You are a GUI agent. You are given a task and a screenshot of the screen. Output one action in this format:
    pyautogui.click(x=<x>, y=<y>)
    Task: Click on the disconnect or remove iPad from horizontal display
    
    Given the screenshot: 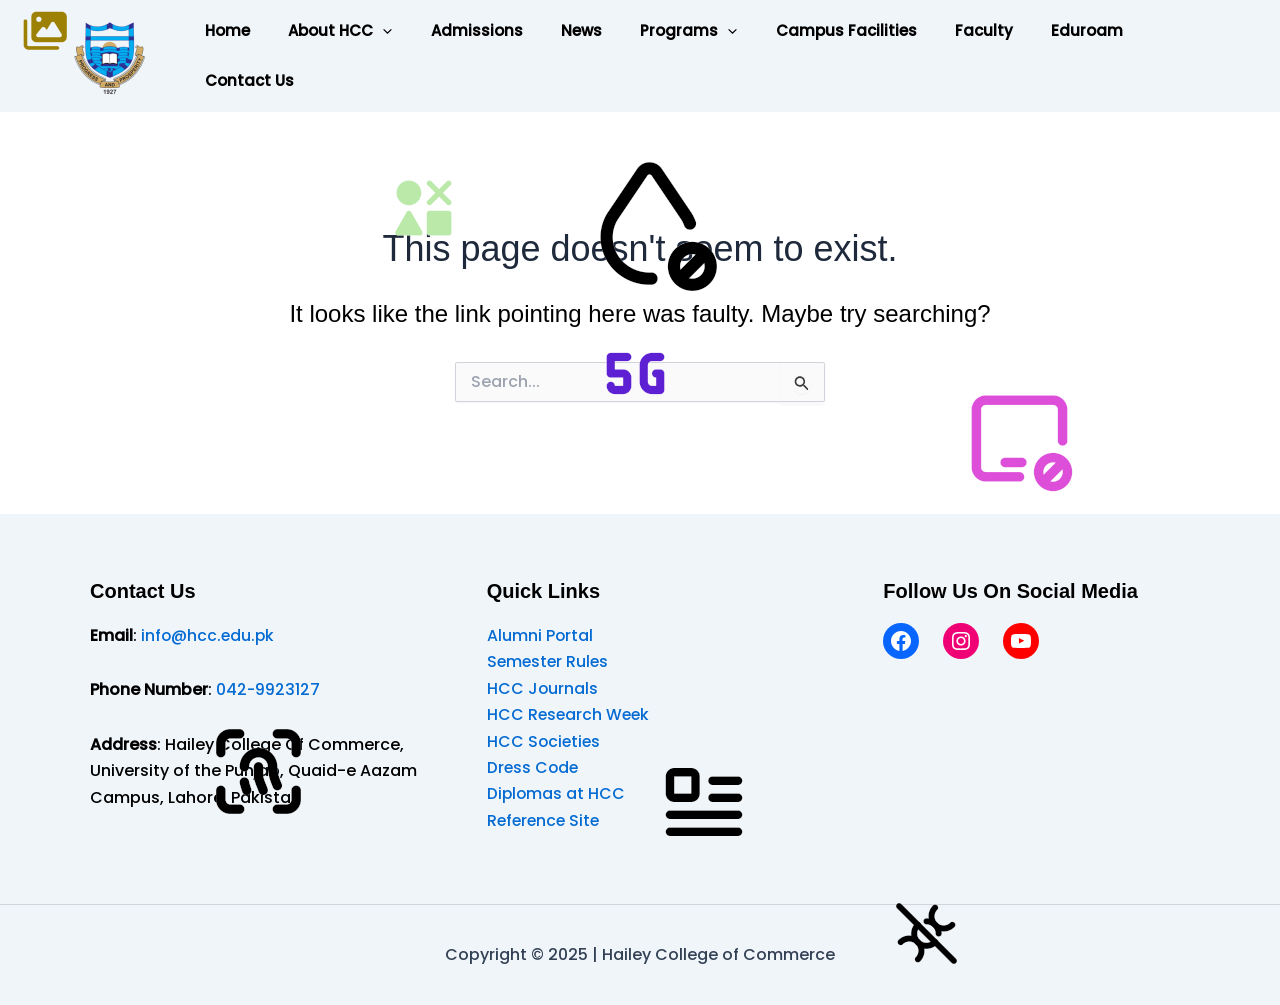 What is the action you would take?
    pyautogui.click(x=1019, y=438)
    